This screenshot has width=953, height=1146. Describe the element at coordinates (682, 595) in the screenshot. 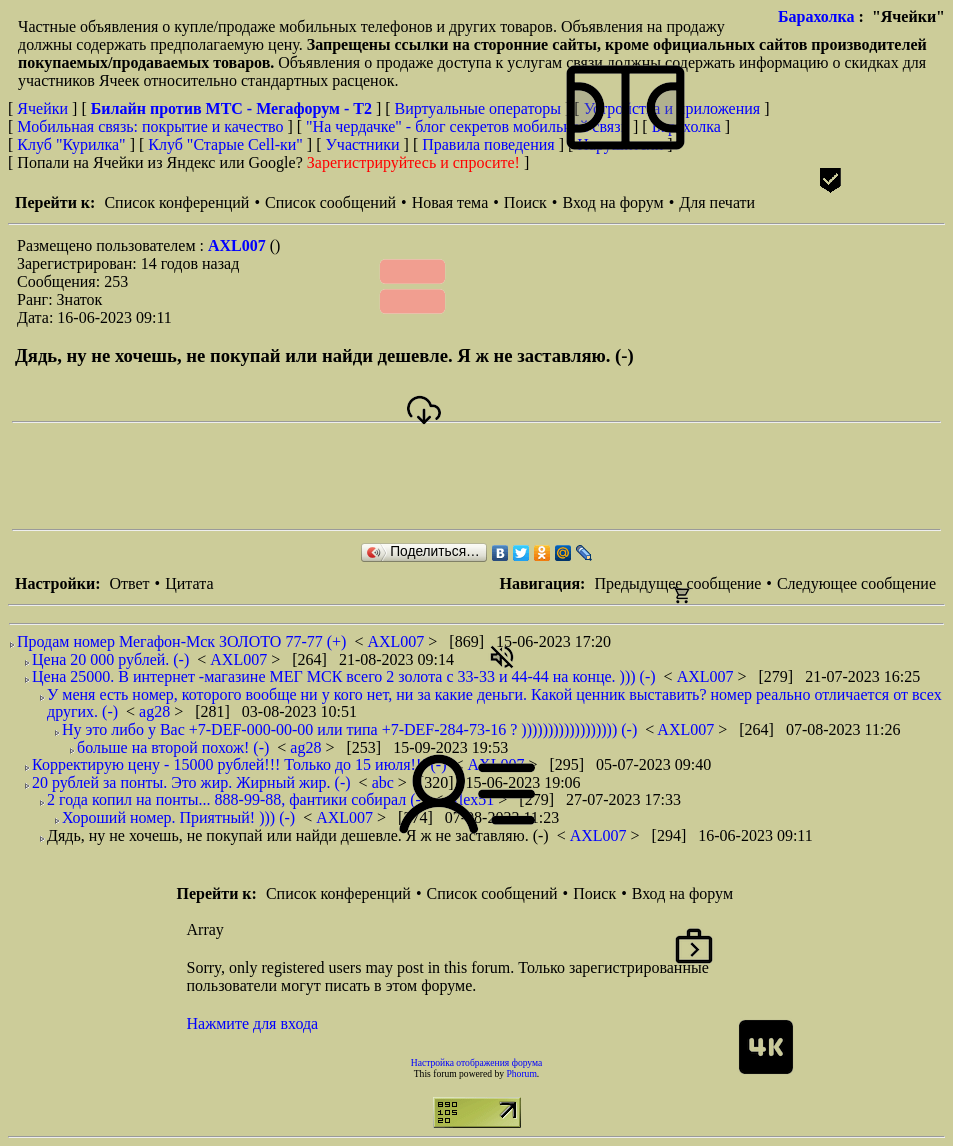

I see `view your shopping cart` at that location.